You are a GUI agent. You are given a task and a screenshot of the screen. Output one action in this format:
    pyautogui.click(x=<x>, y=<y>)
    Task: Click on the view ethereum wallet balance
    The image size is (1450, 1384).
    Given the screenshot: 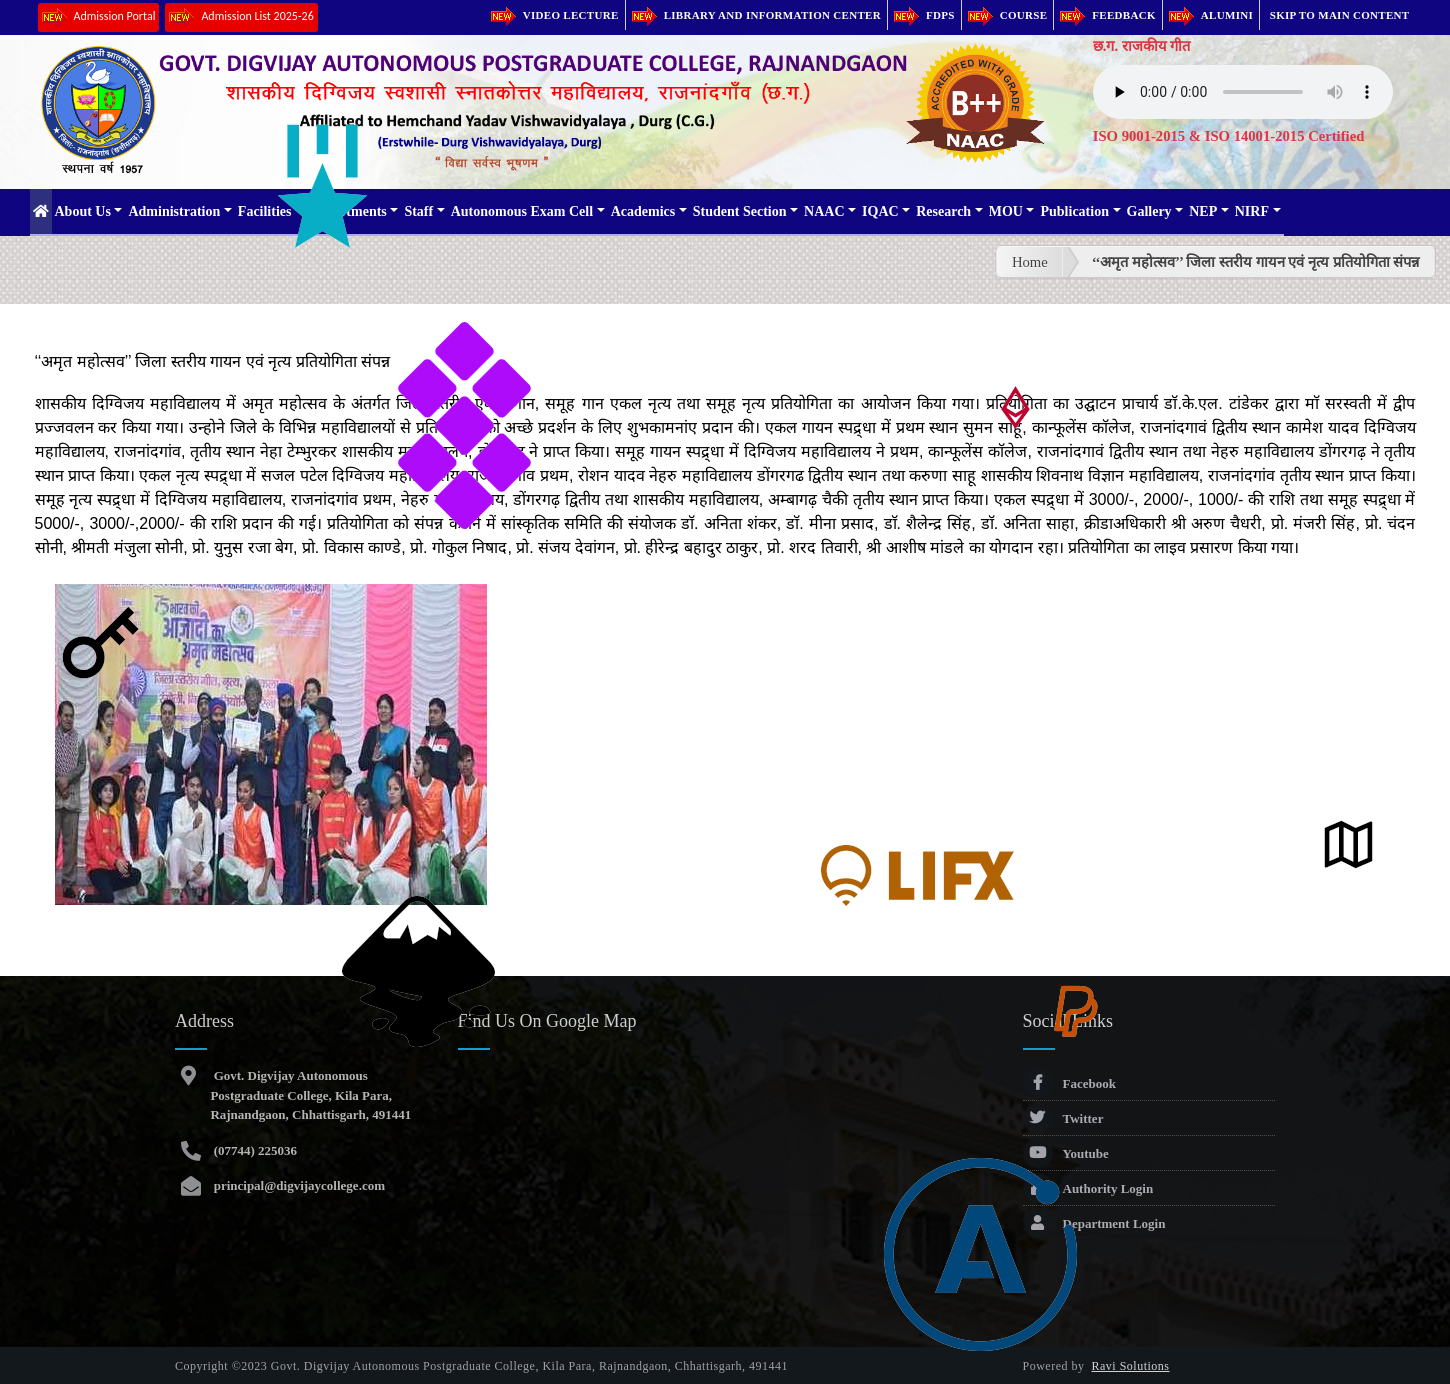 What is the action you would take?
    pyautogui.click(x=1015, y=407)
    